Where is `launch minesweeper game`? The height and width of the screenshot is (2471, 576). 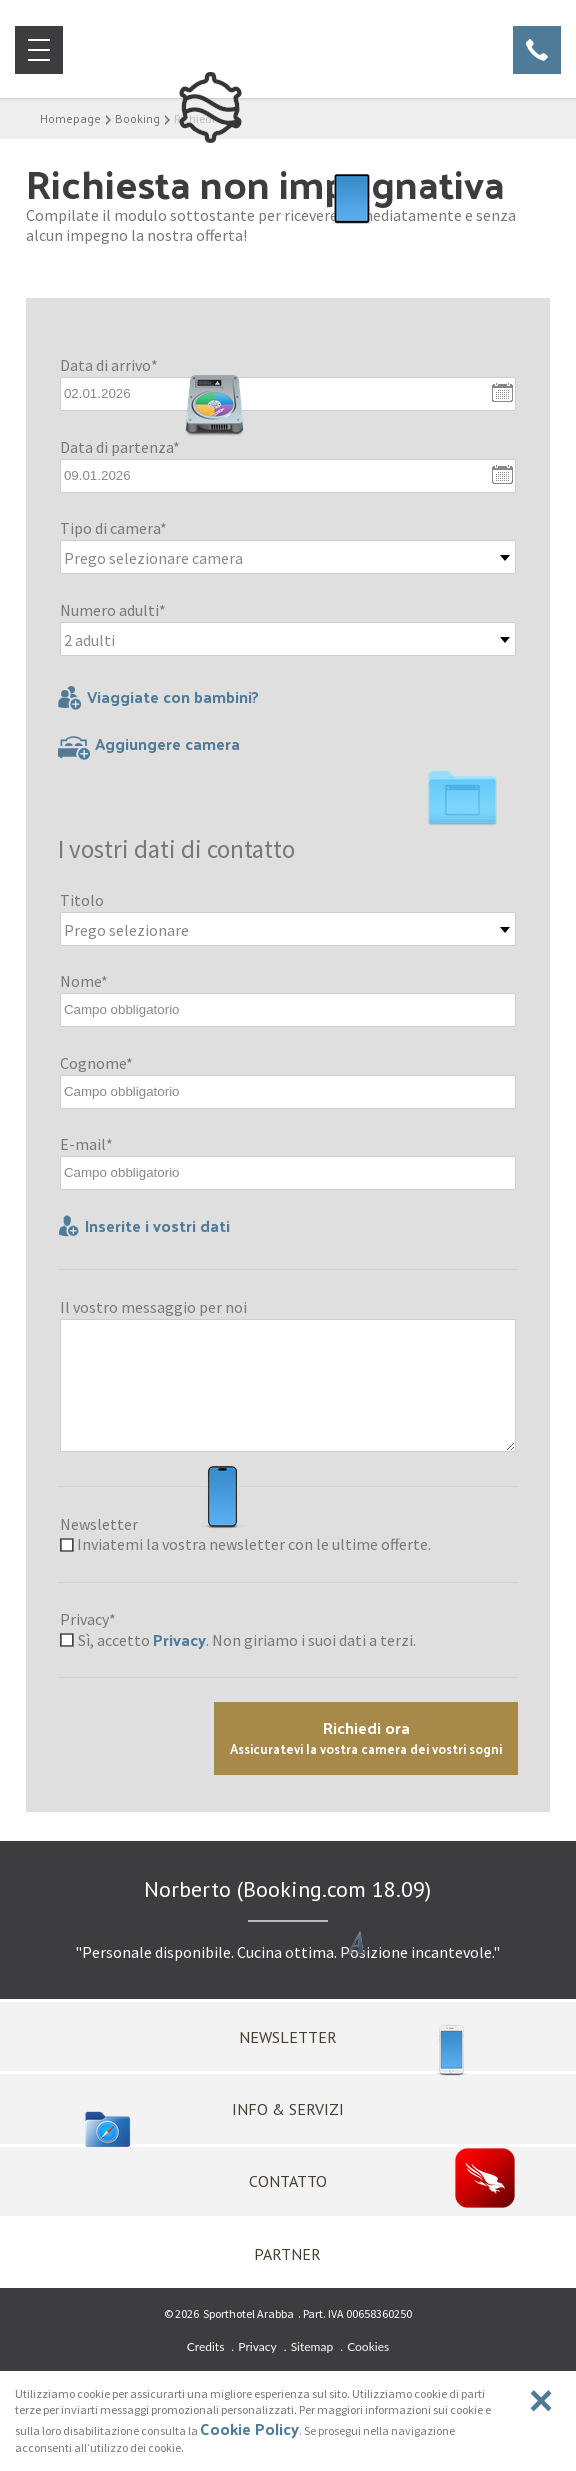 launch minesweeper game is located at coordinates (210, 107).